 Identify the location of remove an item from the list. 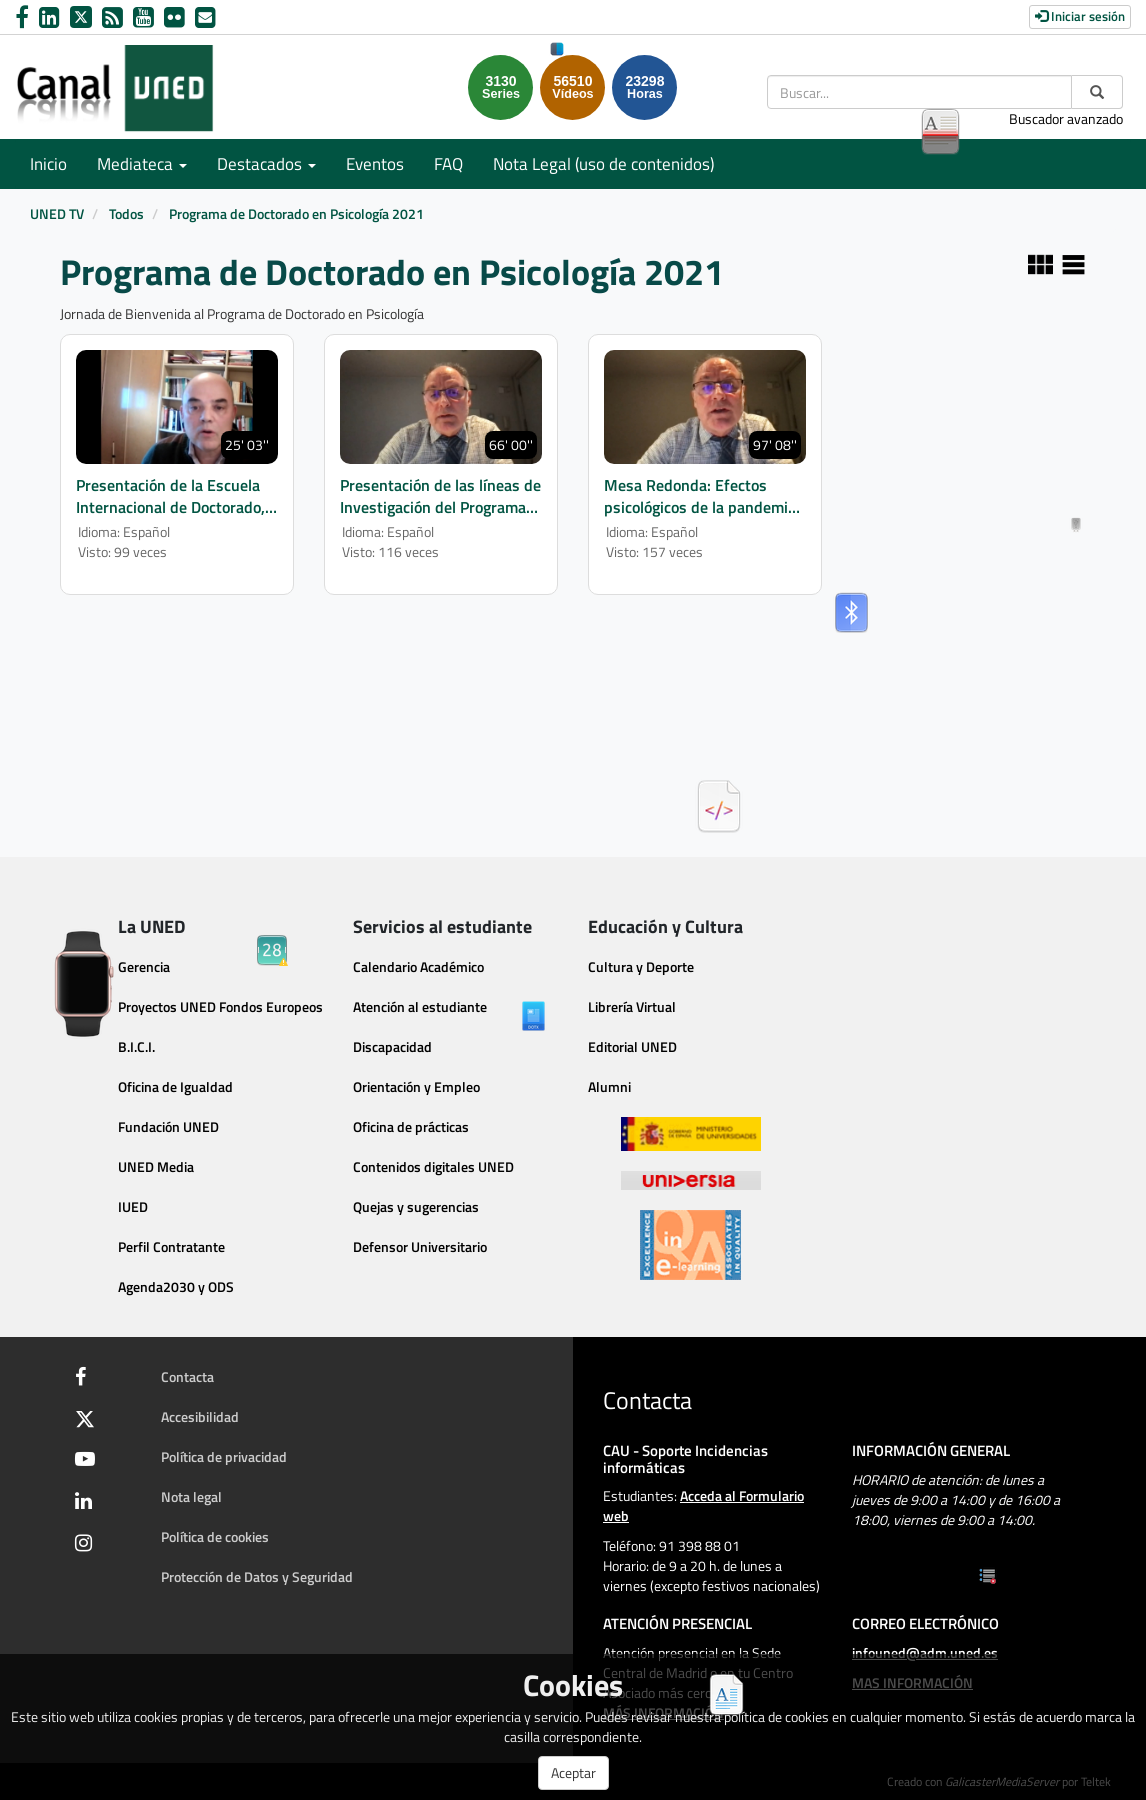
(987, 1575).